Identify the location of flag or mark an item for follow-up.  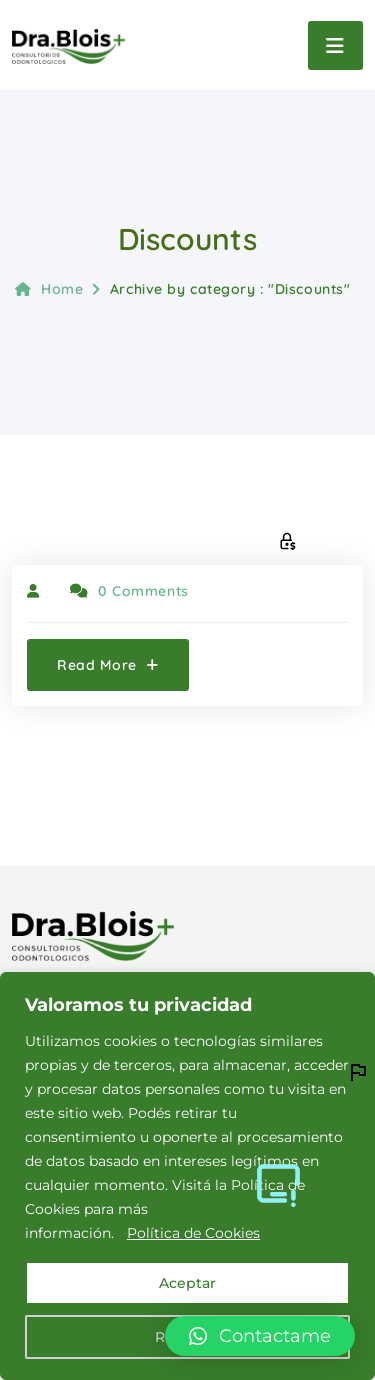
(358, 1072).